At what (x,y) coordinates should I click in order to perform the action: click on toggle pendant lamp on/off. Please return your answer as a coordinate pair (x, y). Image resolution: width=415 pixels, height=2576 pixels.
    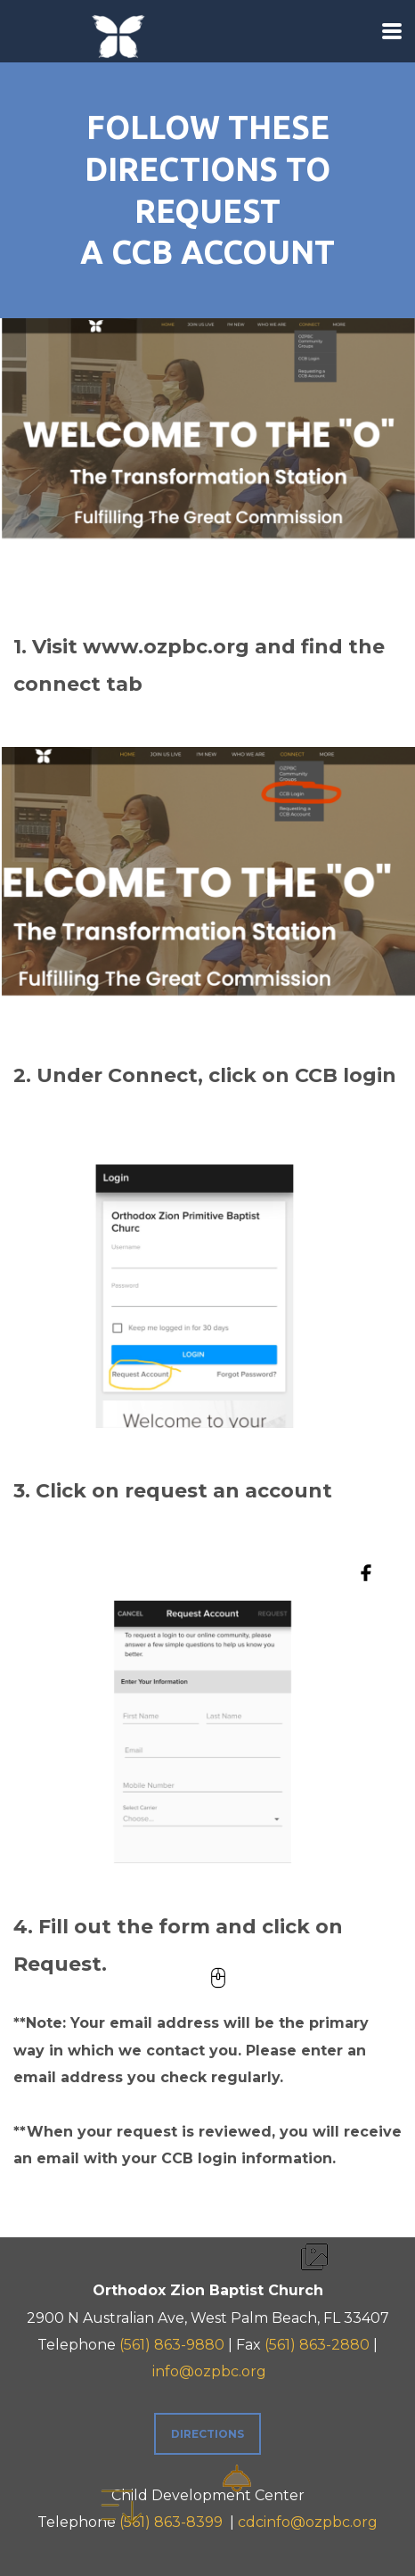
    Looking at the image, I should click on (237, 2480).